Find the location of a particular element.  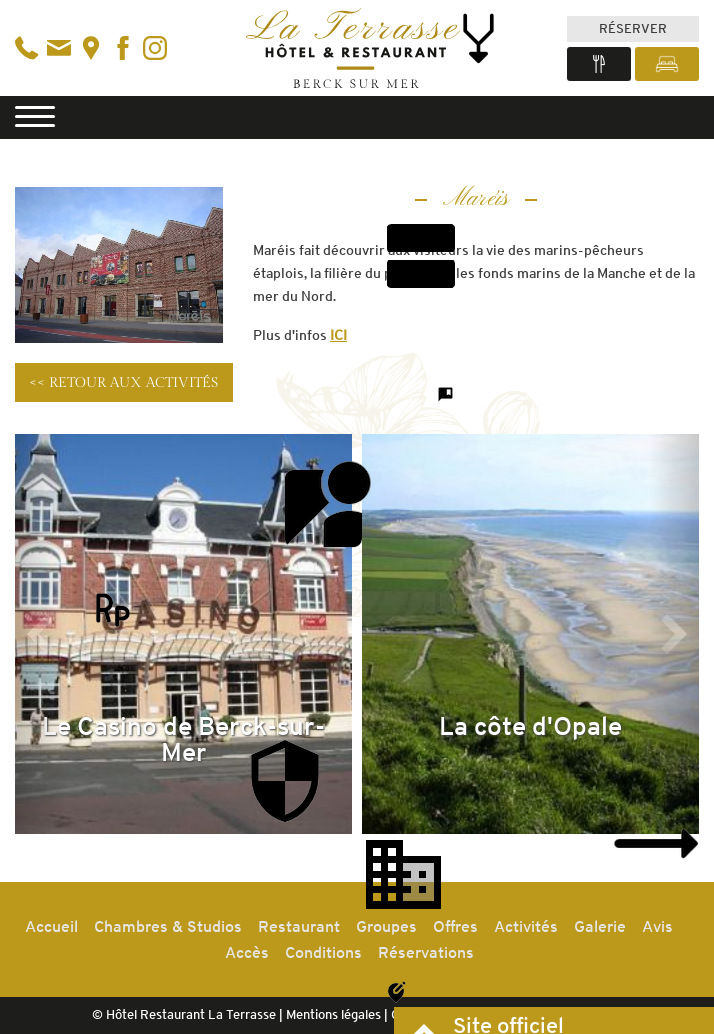

indicates no change or stable trend is located at coordinates (654, 843).